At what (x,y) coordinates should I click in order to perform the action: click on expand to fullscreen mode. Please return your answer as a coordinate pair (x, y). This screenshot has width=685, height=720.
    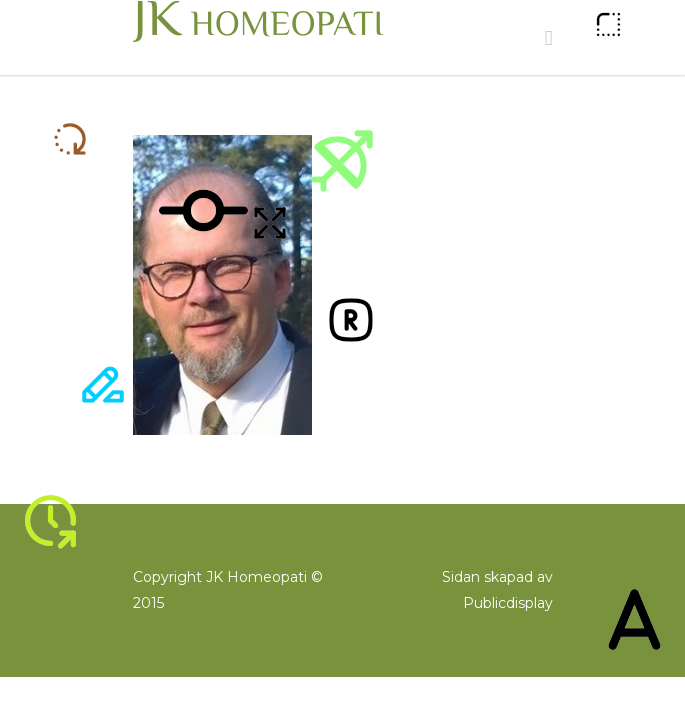
    Looking at the image, I should click on (270, 223).